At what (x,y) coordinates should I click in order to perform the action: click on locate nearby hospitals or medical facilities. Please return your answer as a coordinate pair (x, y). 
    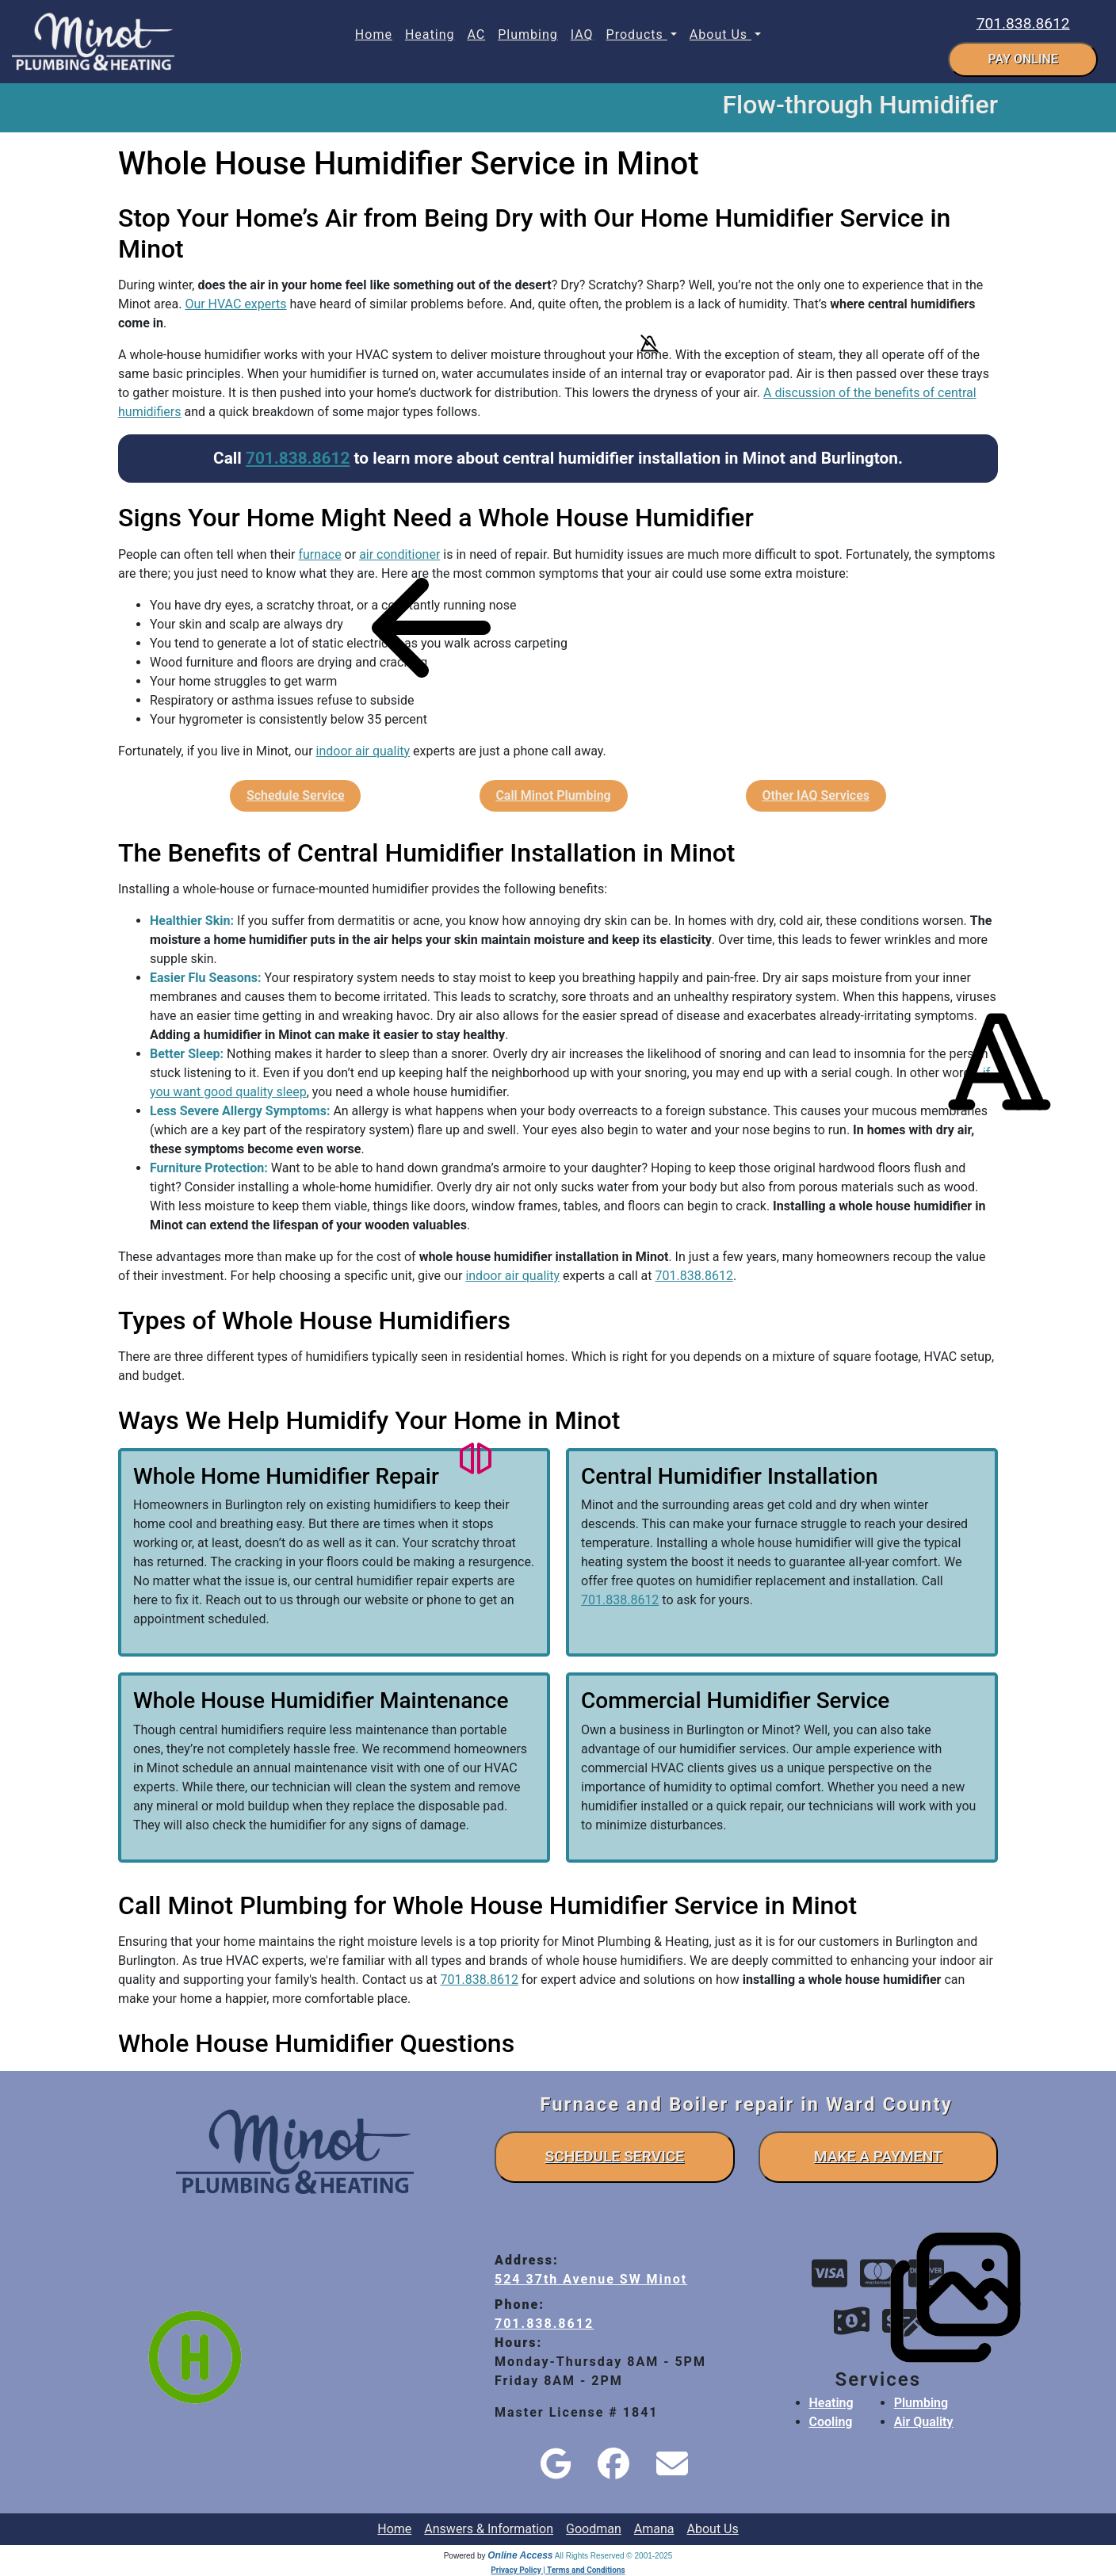
    Looking at the image, I should click on (195, 2357).